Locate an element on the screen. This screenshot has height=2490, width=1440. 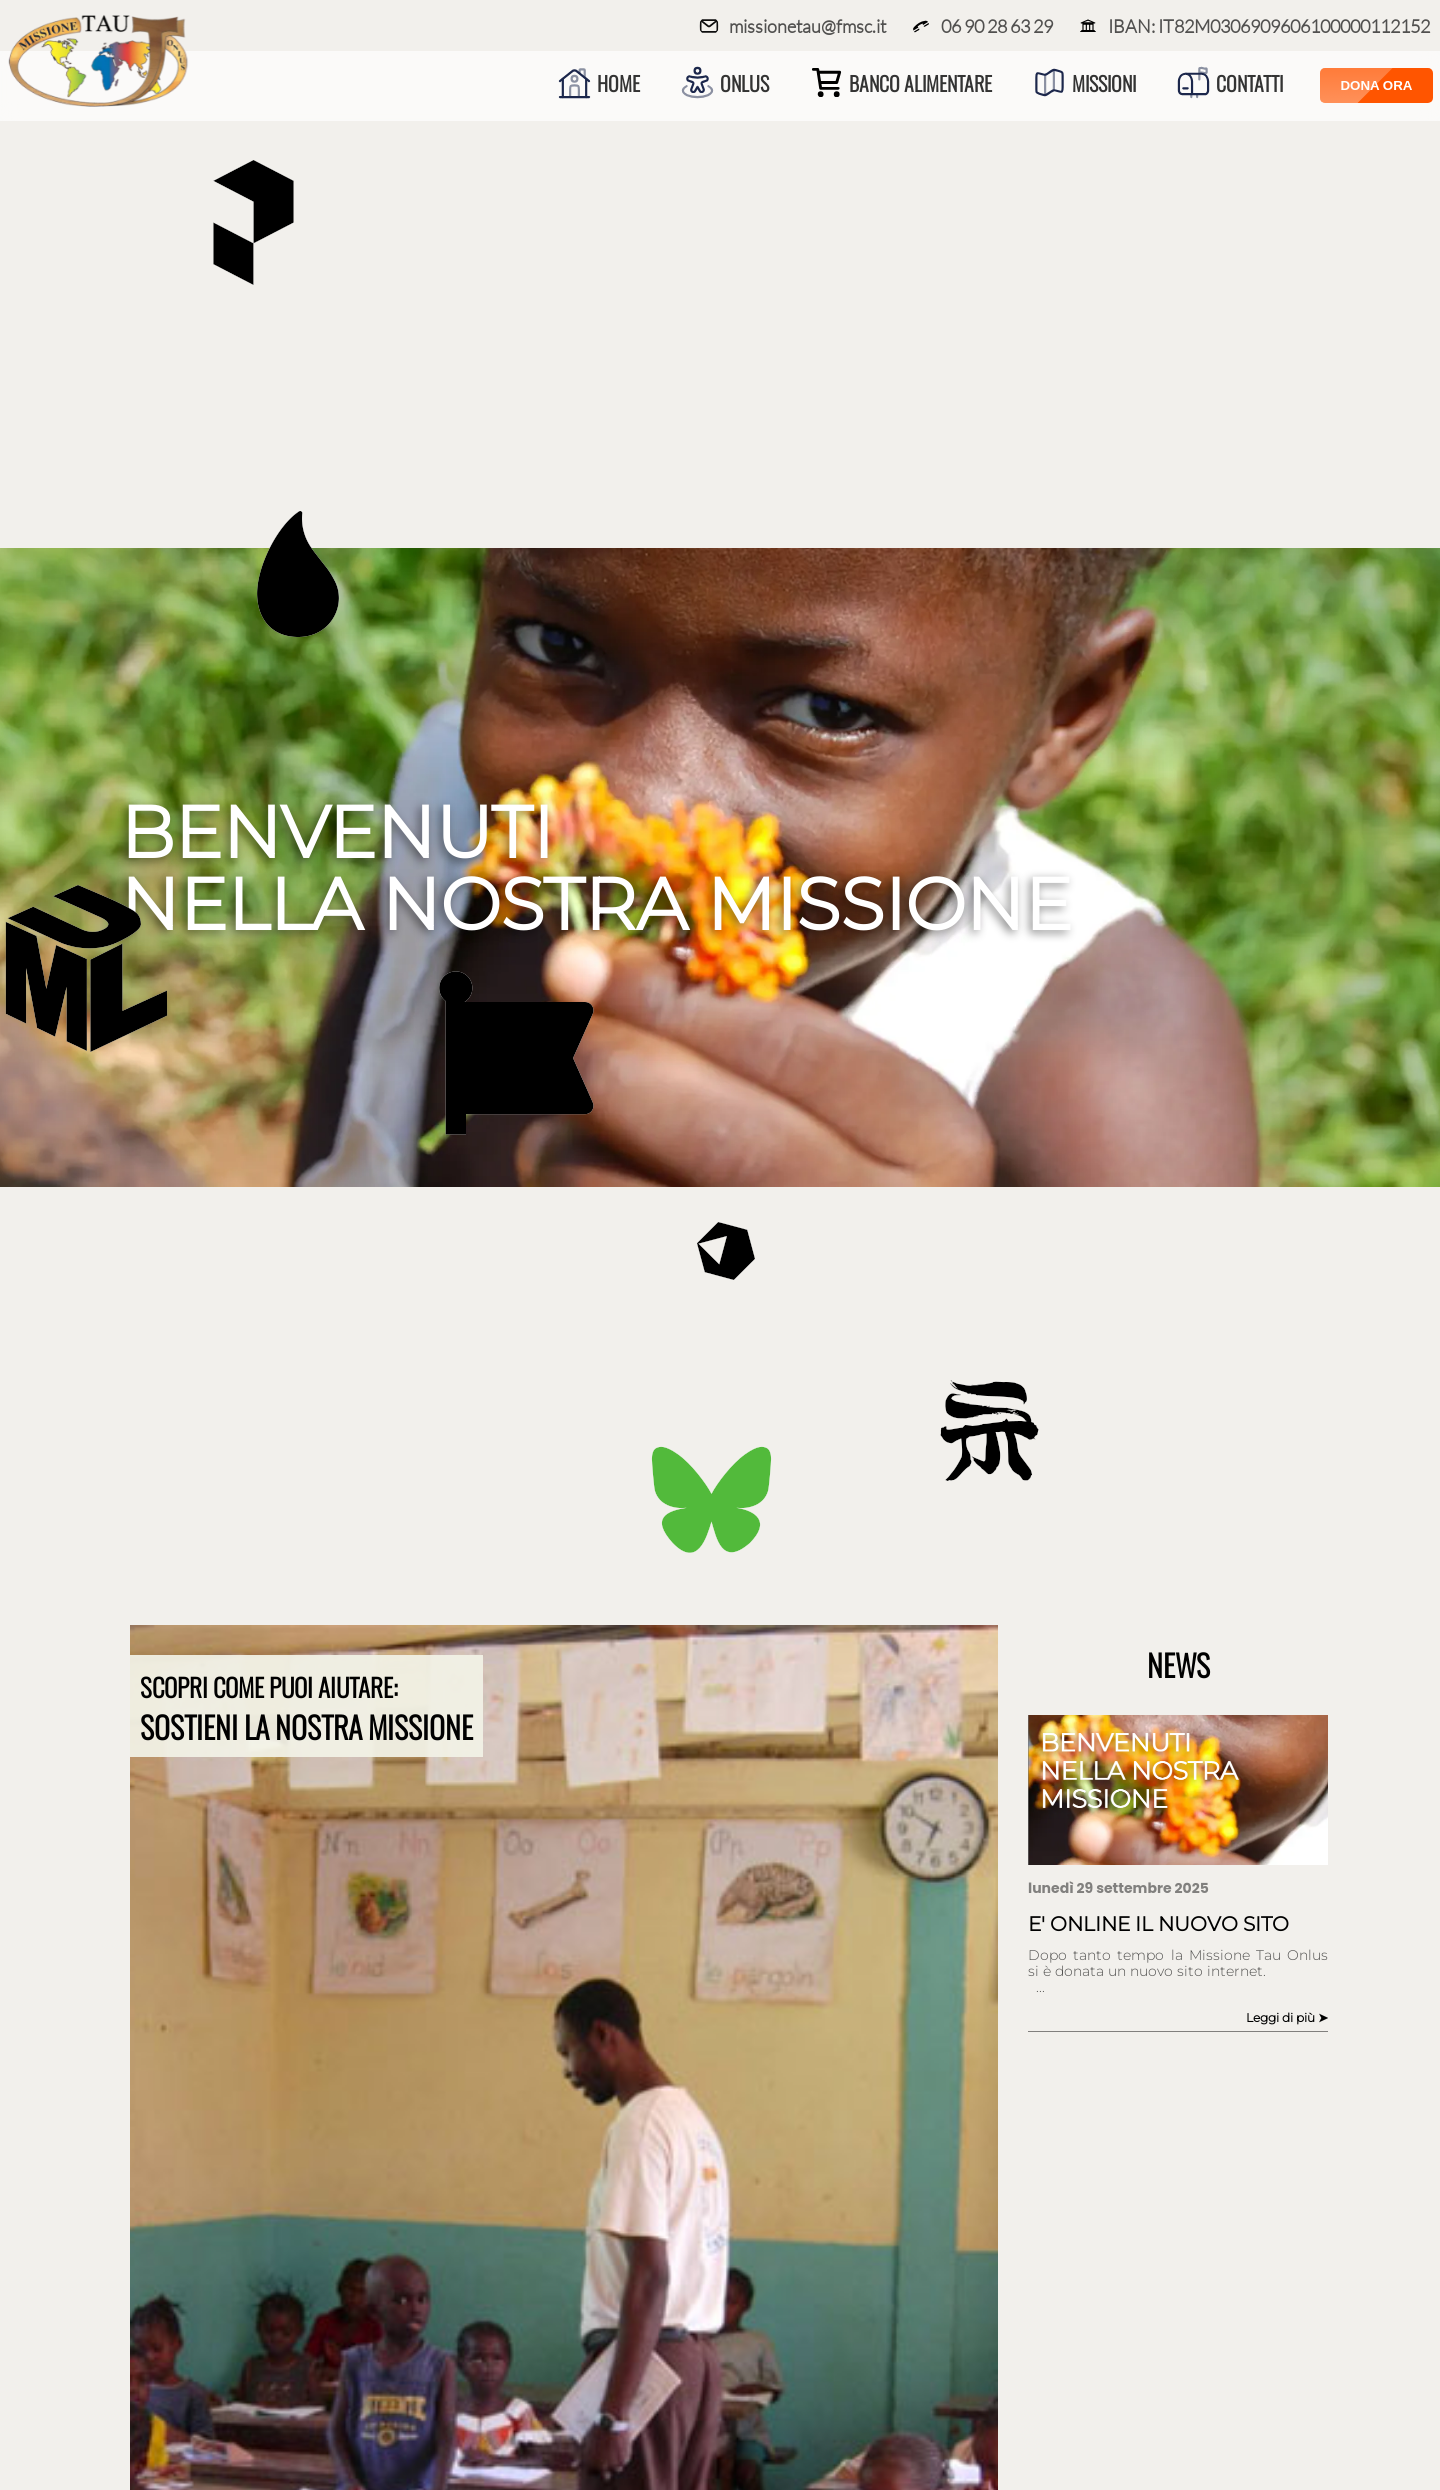
font awesome brand logo is located at coordinates (517, 1053).